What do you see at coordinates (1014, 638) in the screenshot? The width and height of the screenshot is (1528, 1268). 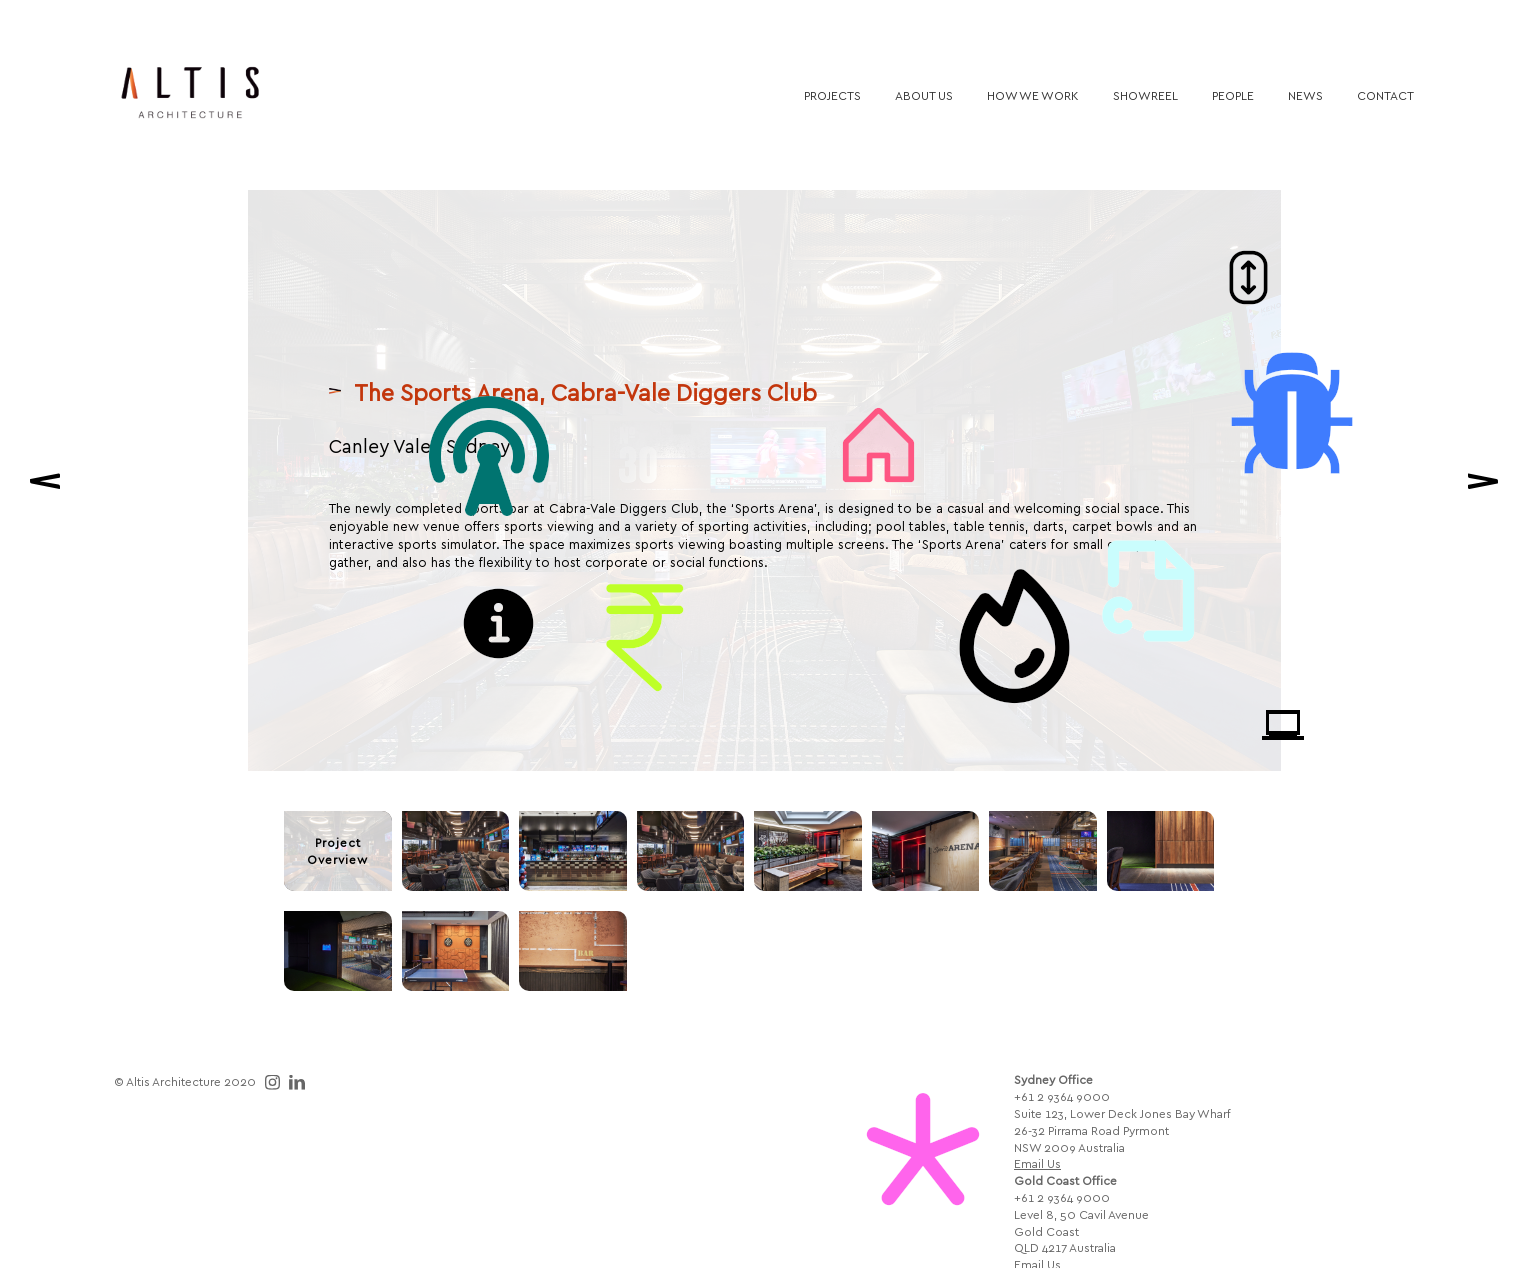 I see `indicates trending or popular content` at bounding box center [1014, 638].